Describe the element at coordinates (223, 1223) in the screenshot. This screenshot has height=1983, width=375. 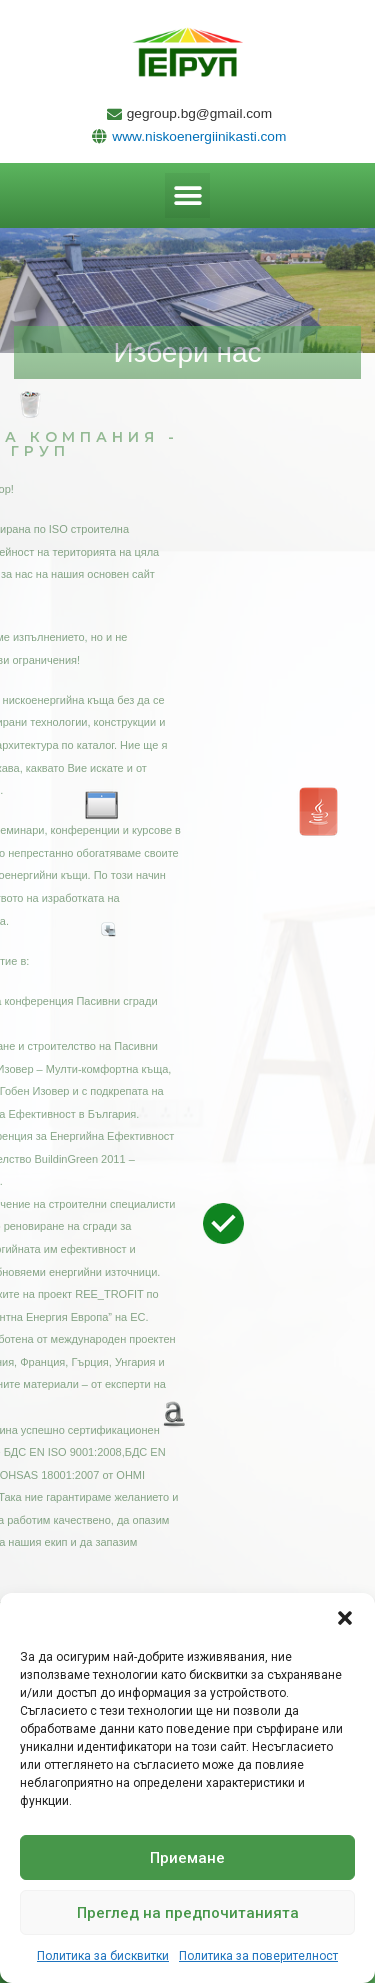
I see `confirm or accept a calculation` at that location.